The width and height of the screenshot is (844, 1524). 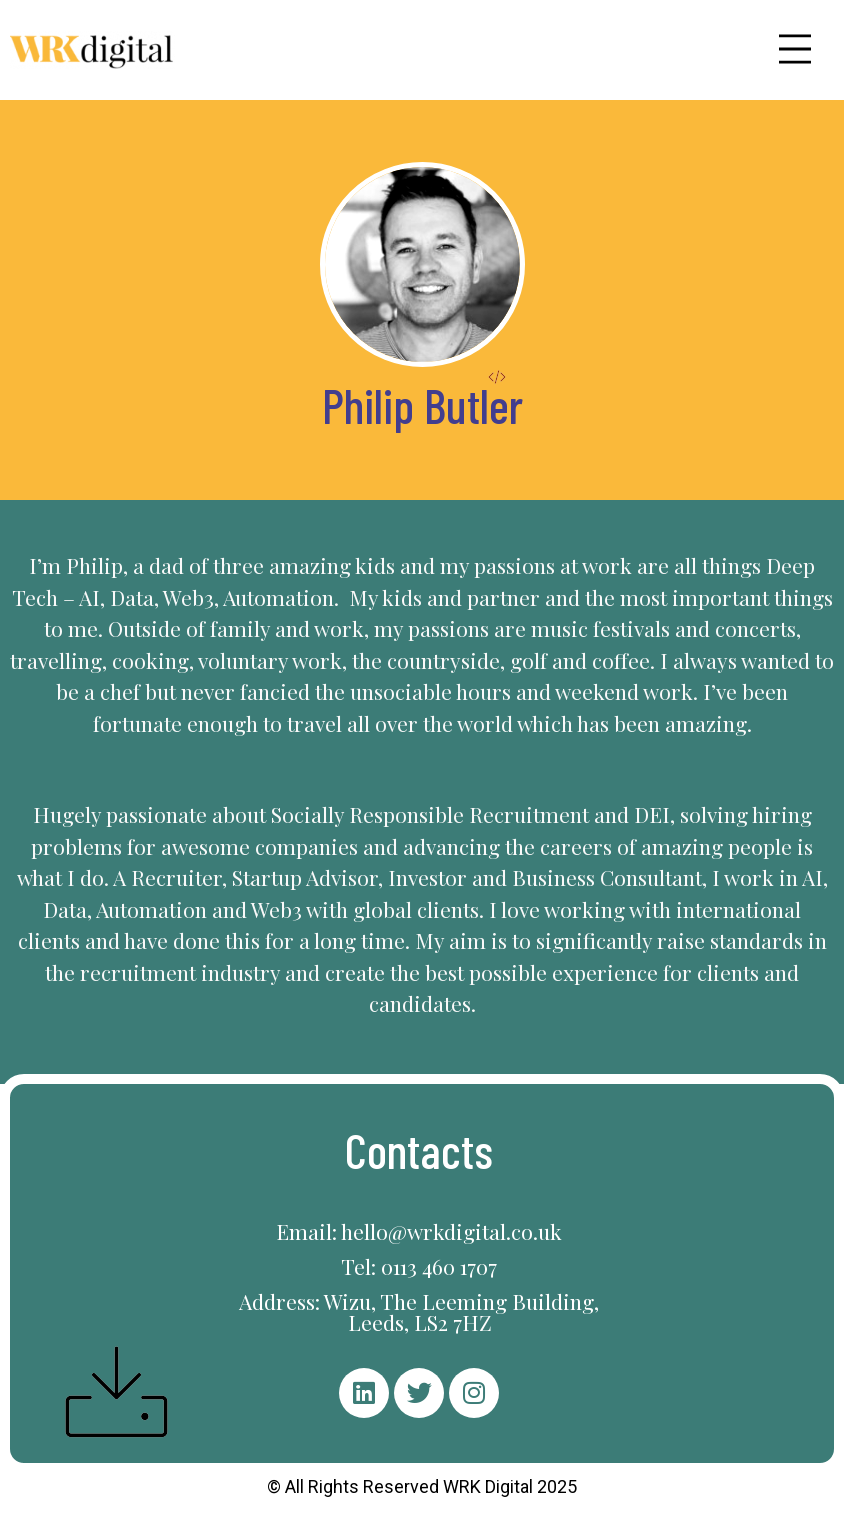 What do you see at coordinates (116, 1397) in the screenshot?
I see `download a file to your device` at bounding box center [116, 1397].